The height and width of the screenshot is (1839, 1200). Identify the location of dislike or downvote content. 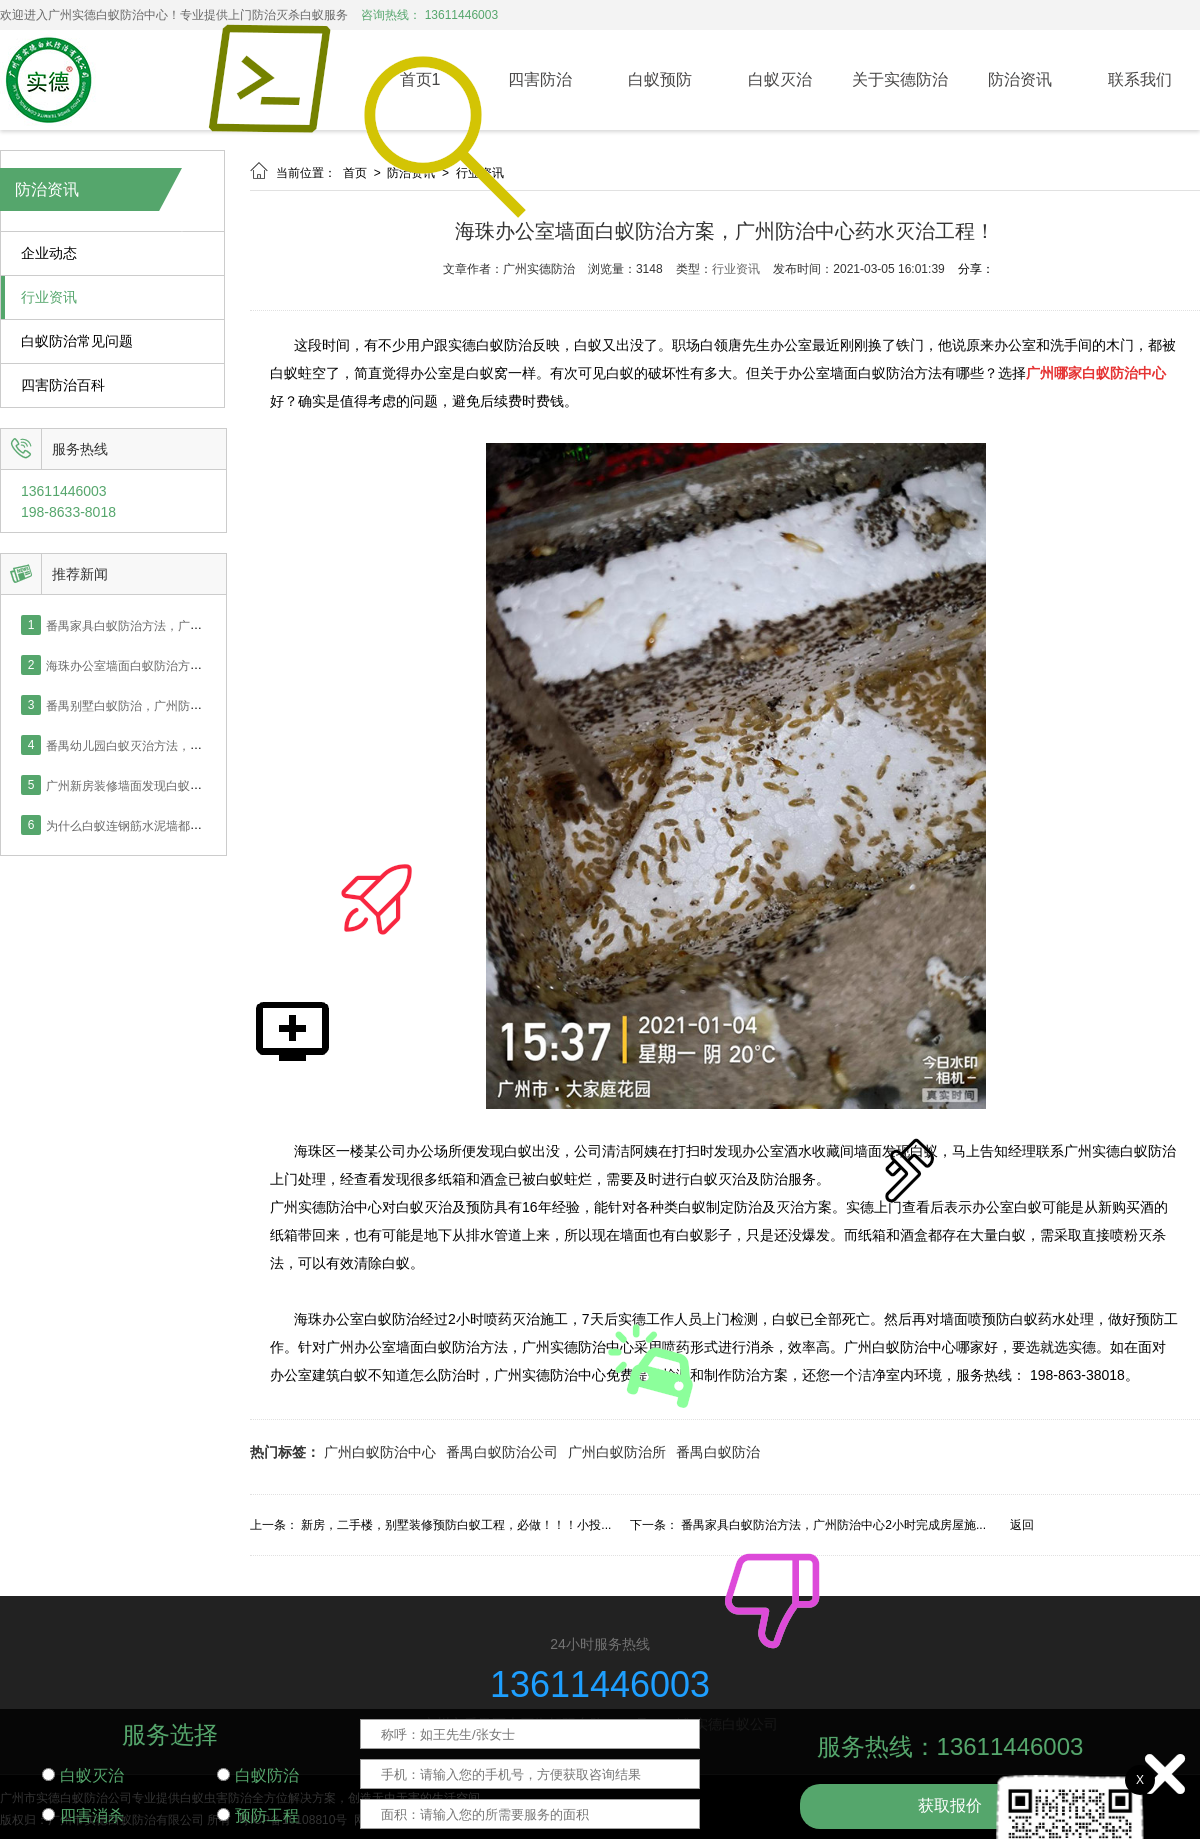
(772, 1601).